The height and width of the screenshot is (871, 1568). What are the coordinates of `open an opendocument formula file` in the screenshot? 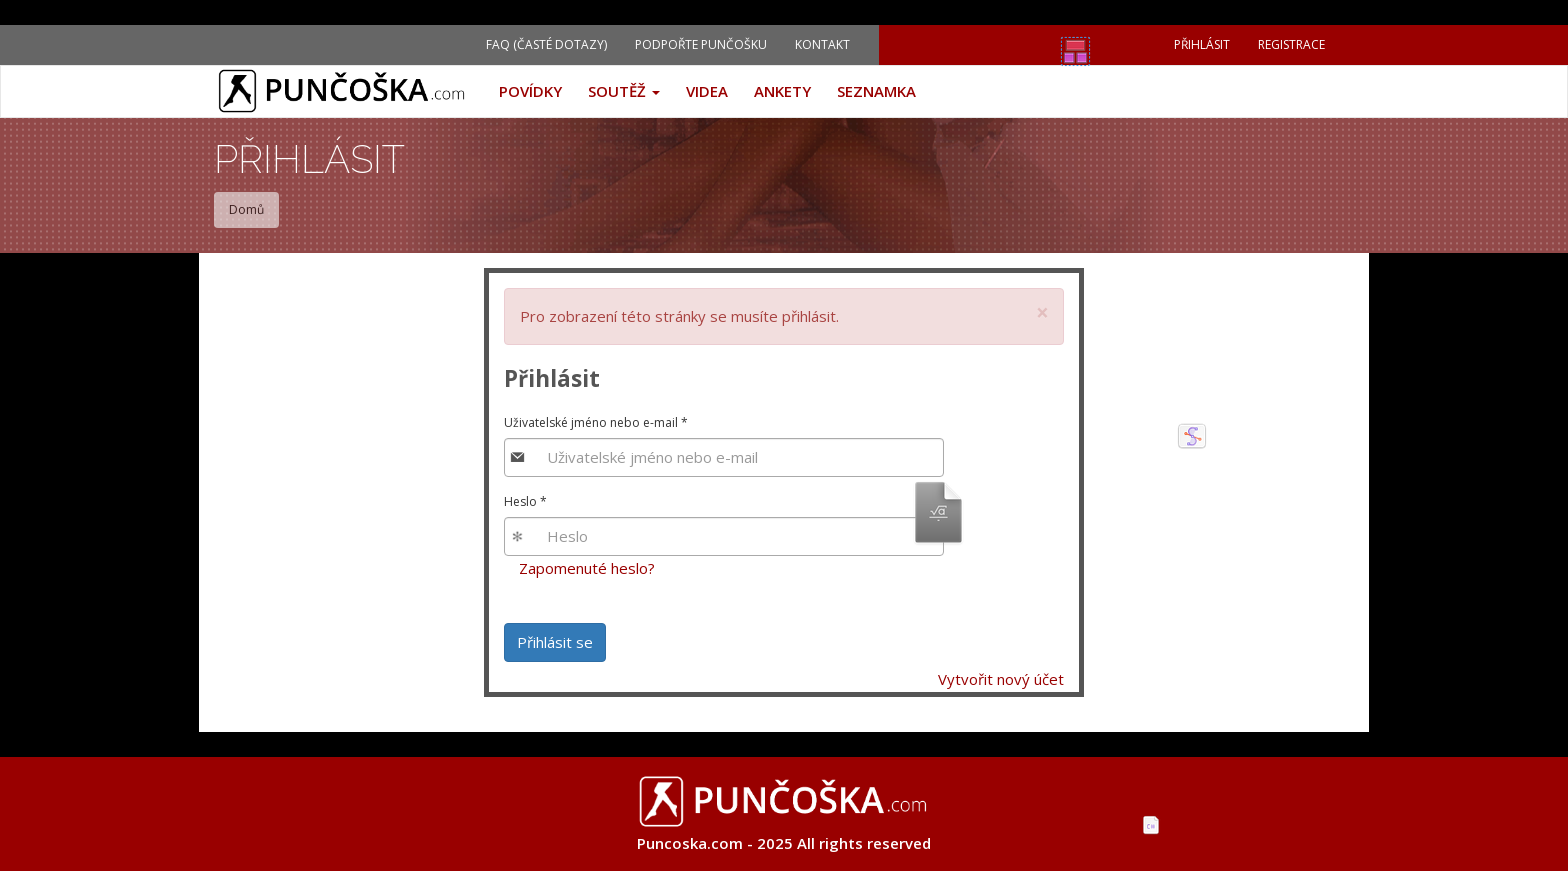 It's located at (938, 513).